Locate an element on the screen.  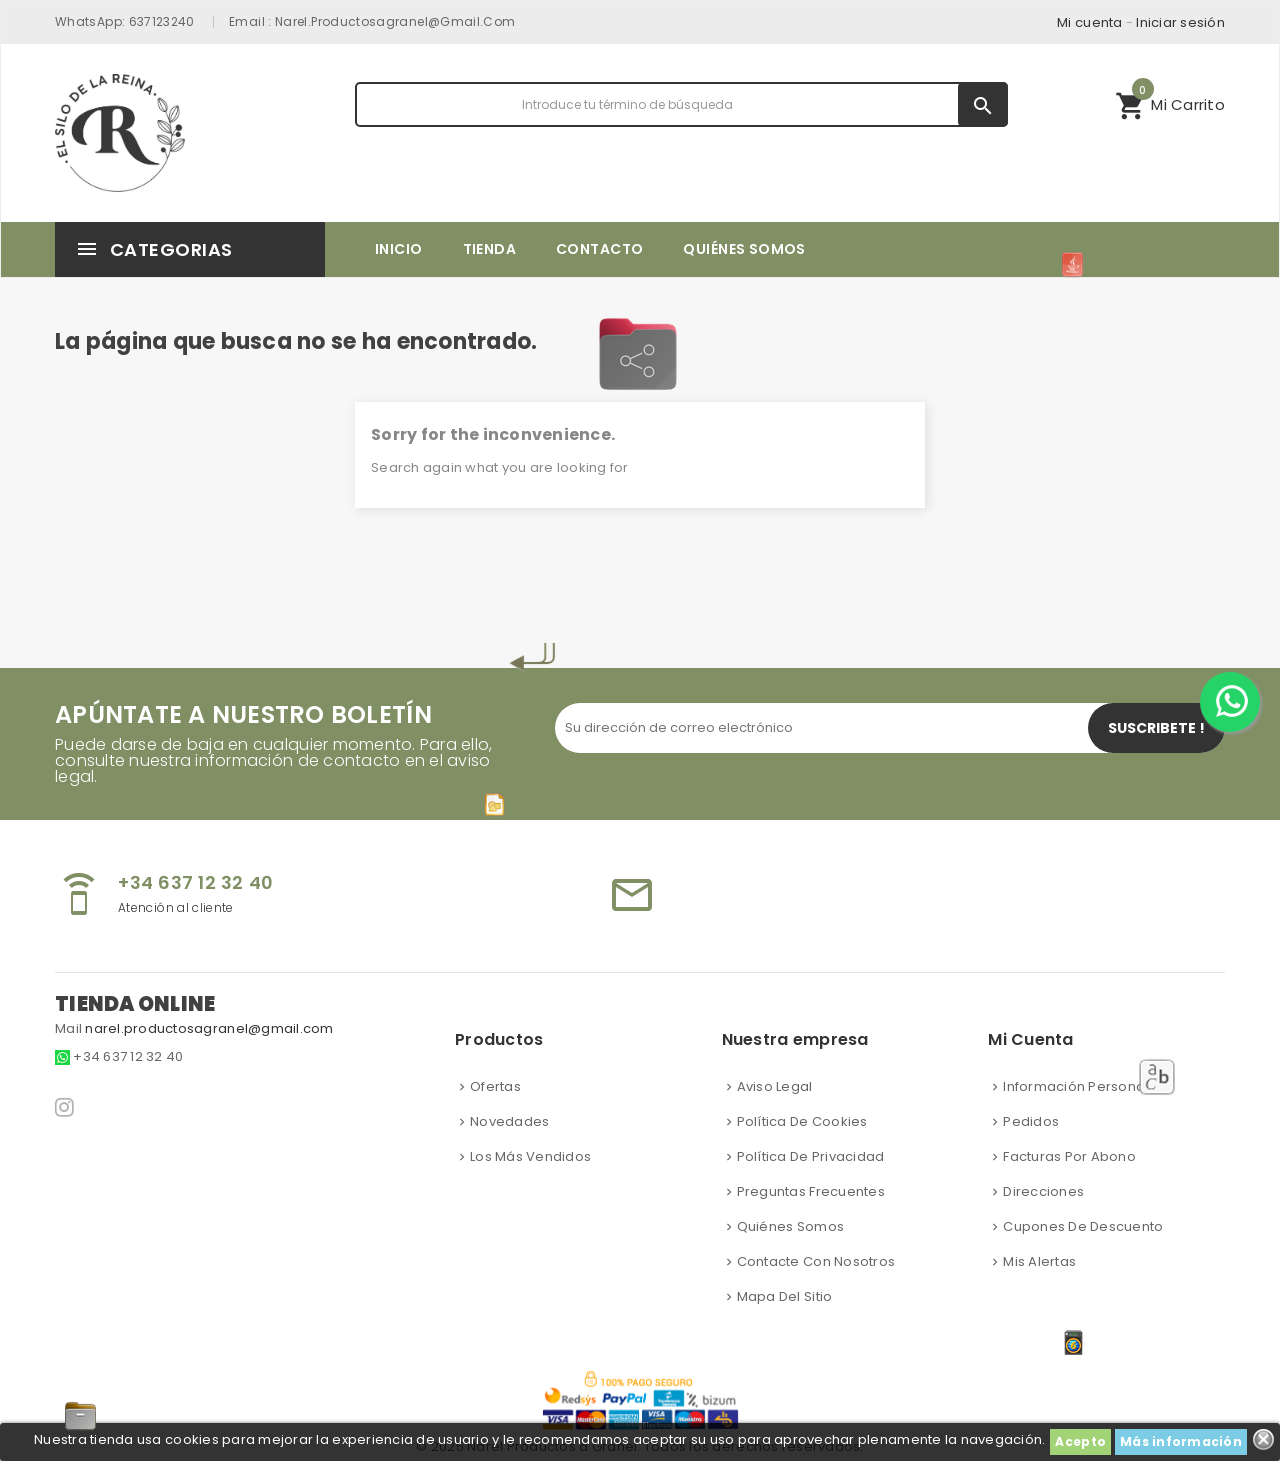
open a vector graphics document is located at coordinates (494, 804).